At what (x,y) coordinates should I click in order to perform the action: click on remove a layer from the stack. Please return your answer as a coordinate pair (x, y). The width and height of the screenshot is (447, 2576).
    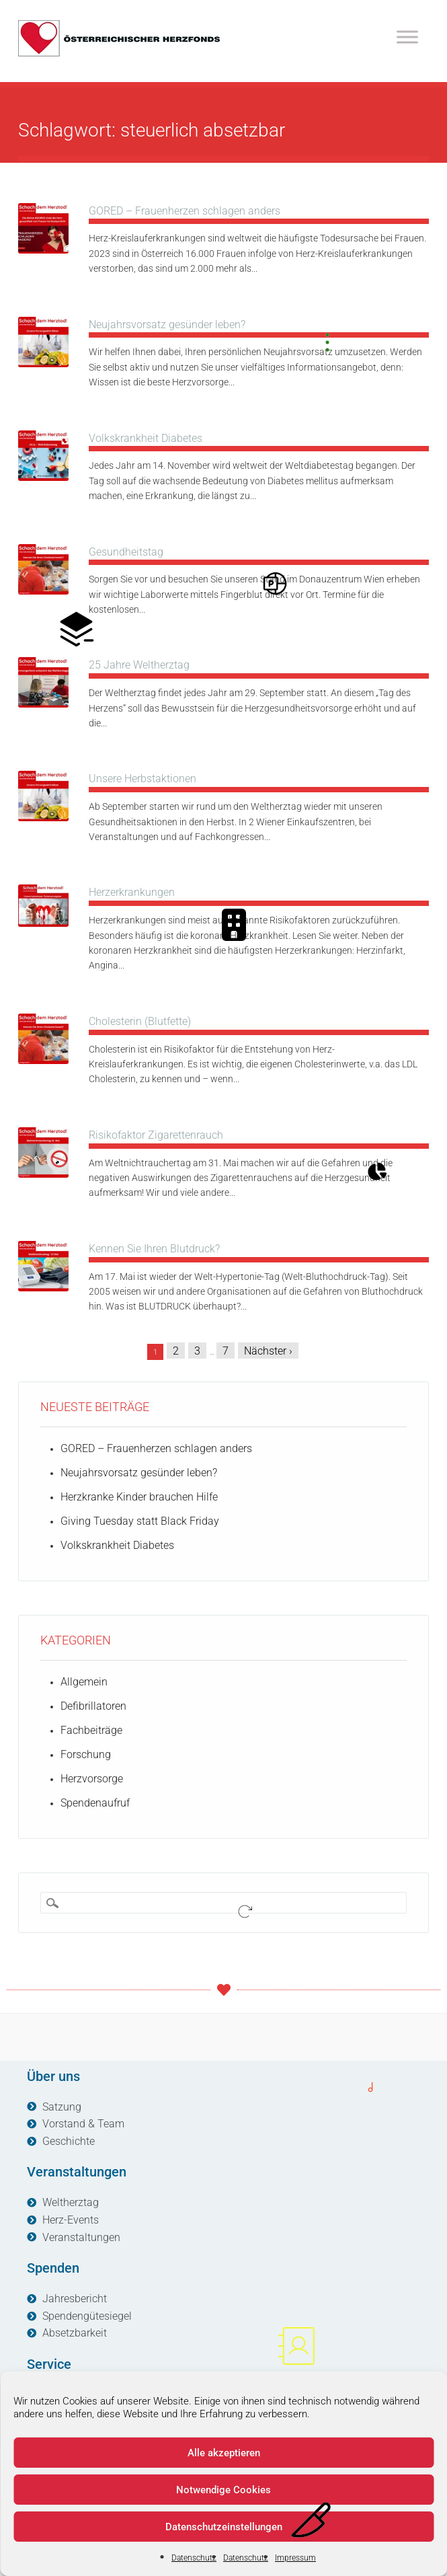
    Looking at the image, I should click on (76, 629).